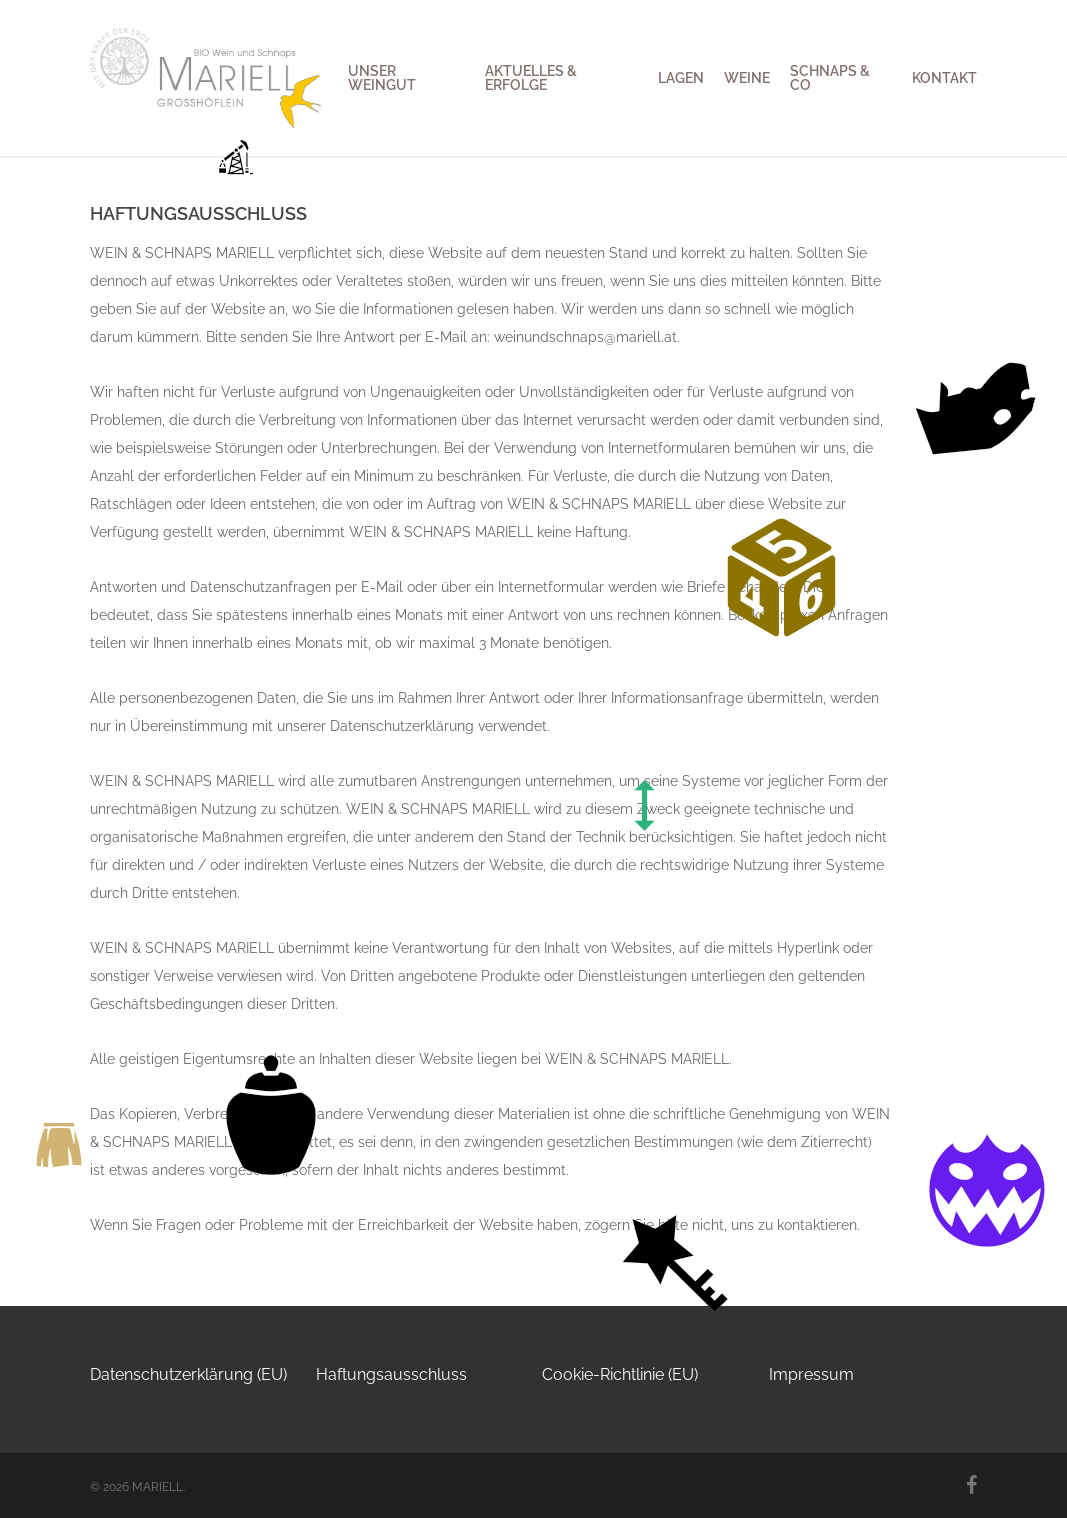 This screenshot has height=1518, width=1067. I want to click on access oil production or extraction features, so click(236, 157).